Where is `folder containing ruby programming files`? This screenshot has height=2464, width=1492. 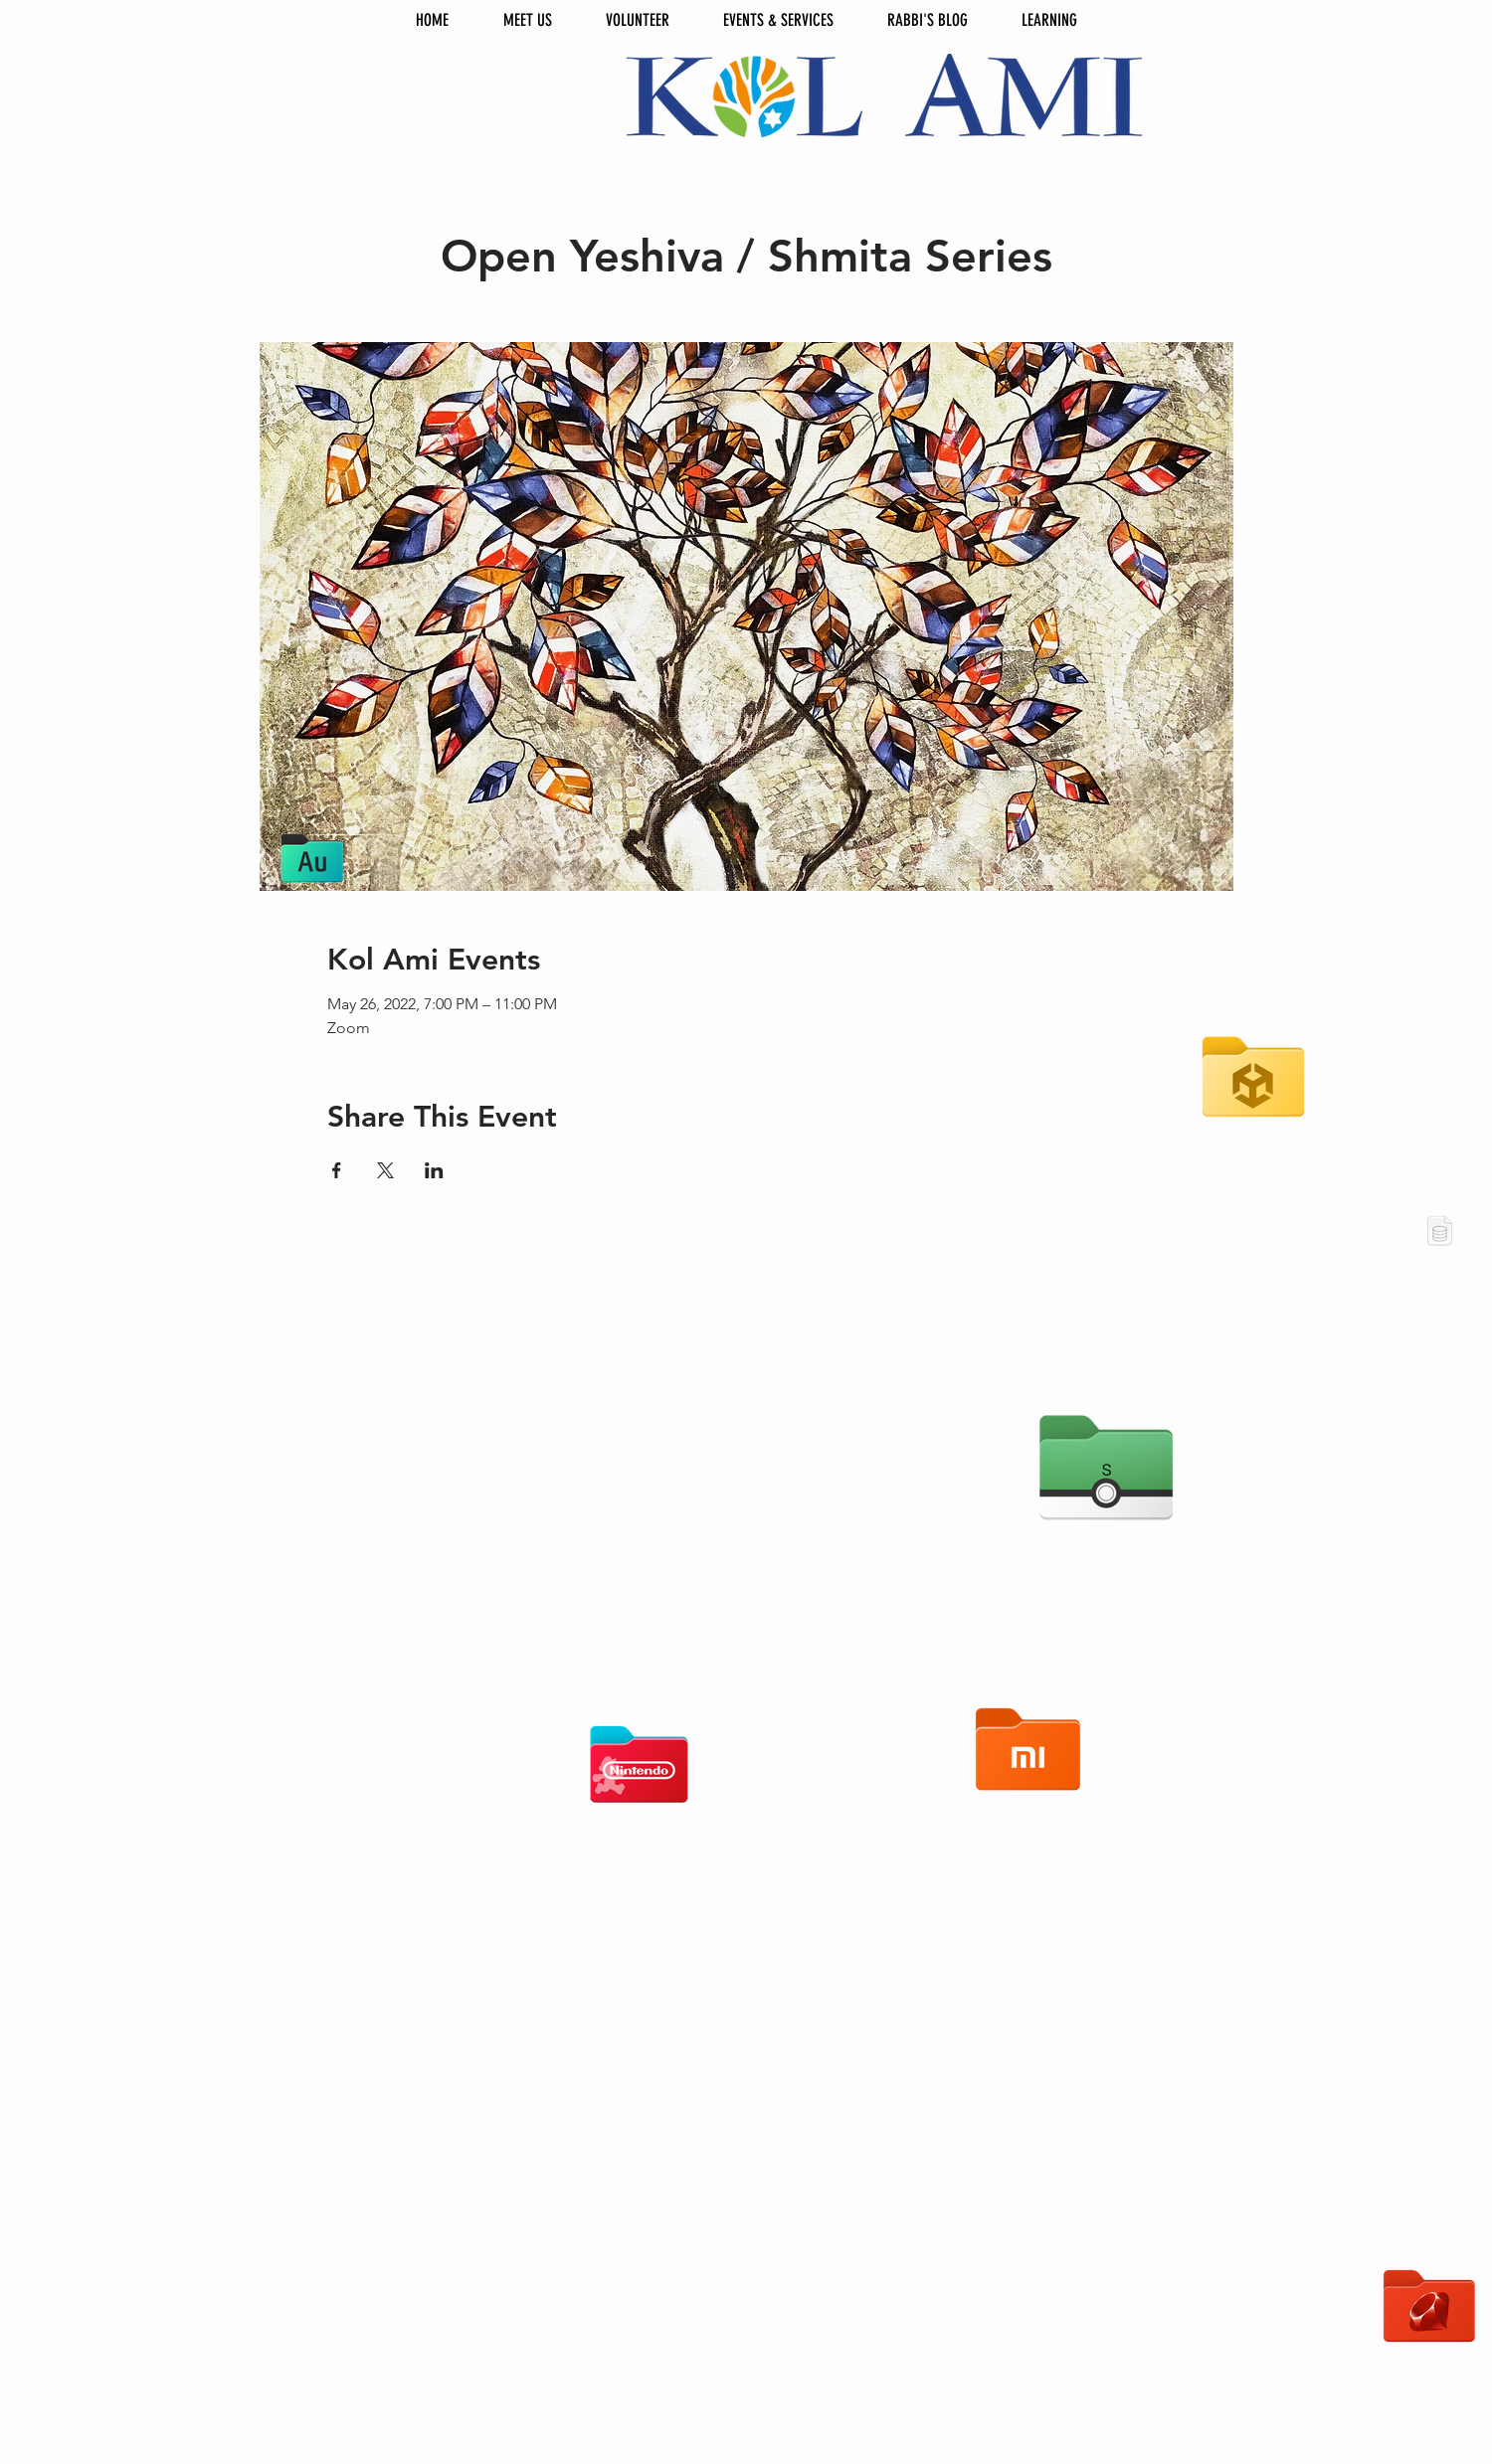 folder containing ruby programming files is located at coordinates (1428, 2308).